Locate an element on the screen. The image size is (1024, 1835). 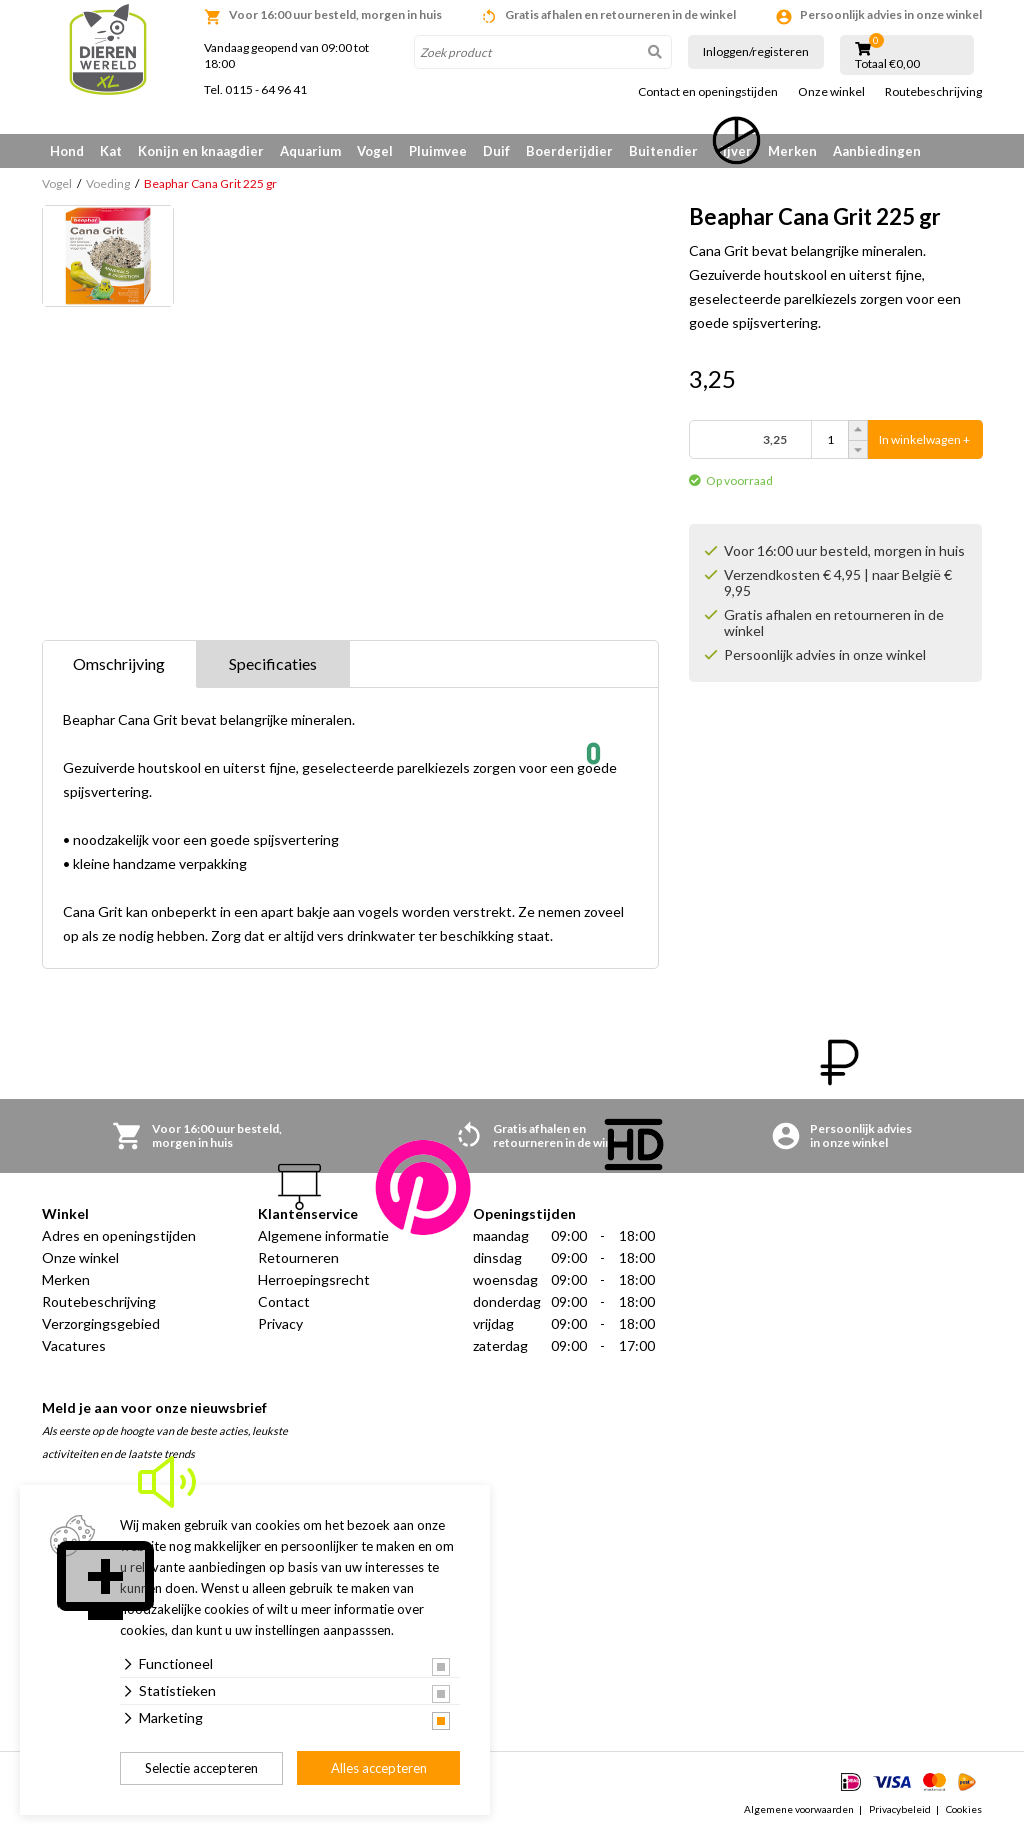
volume is set to high is located at coordinates (166, 1482).